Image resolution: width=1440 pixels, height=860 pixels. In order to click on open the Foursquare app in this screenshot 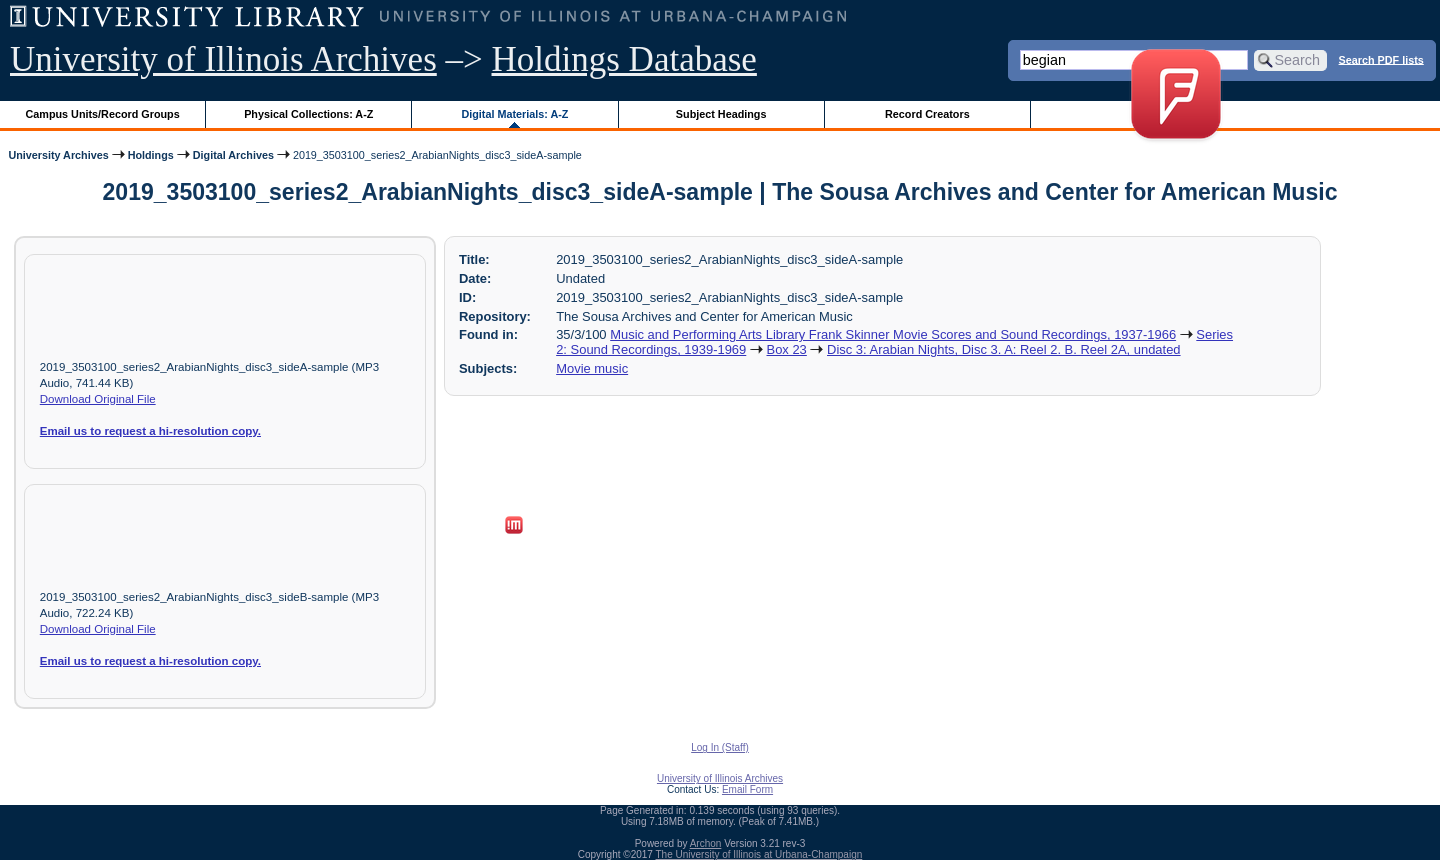, I will do `click(1176, 94)`.